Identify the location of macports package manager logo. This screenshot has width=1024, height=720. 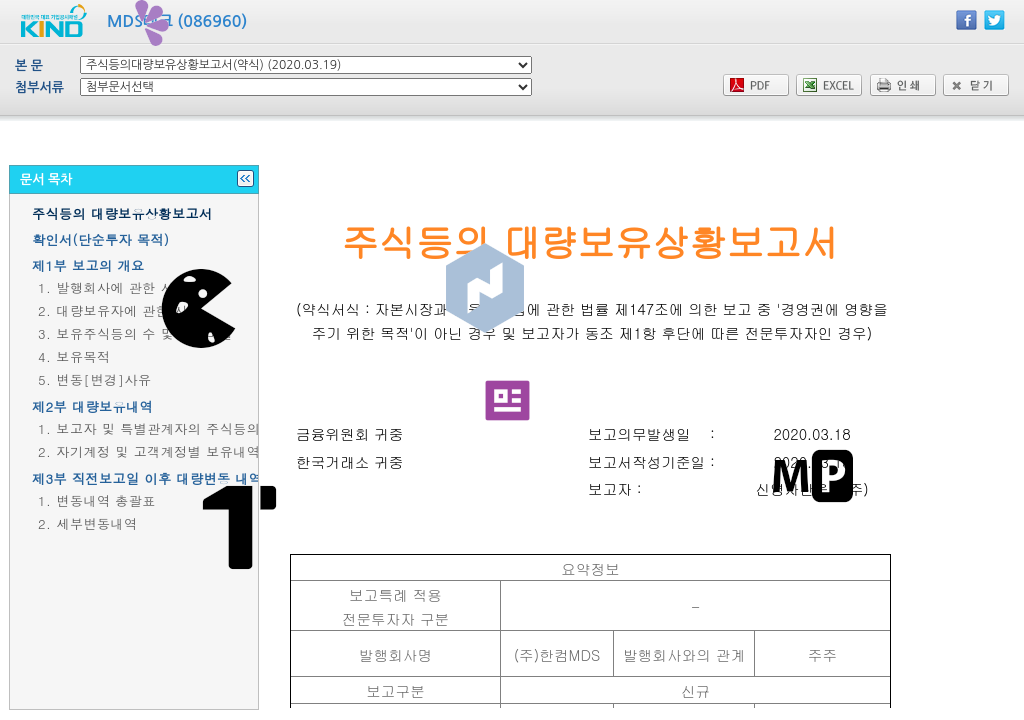
(813, 476).